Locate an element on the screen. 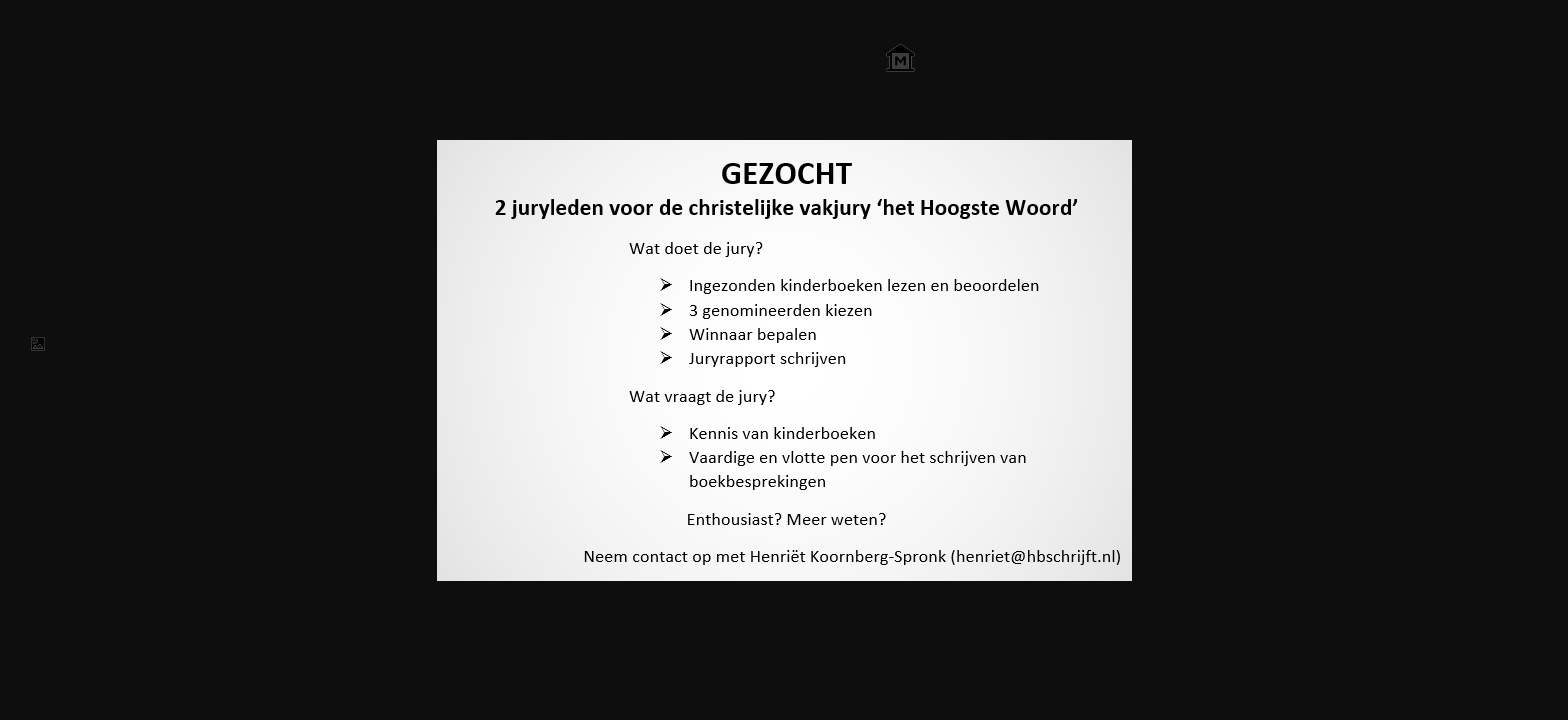 The height and width of the screenshot is (720, 1568). switch to satellite map view is located at coordinates (38, 344).